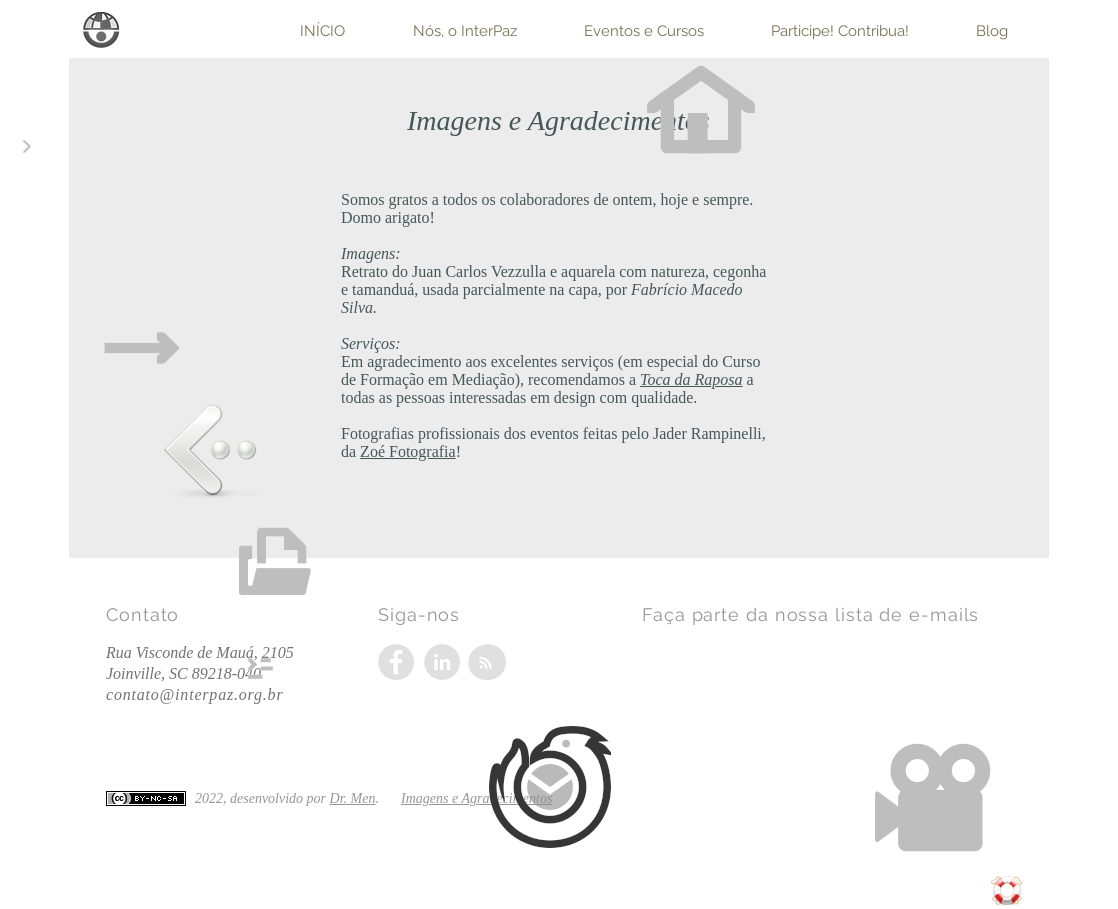  I want to click on access help documentation or support, so click(1007, 891).